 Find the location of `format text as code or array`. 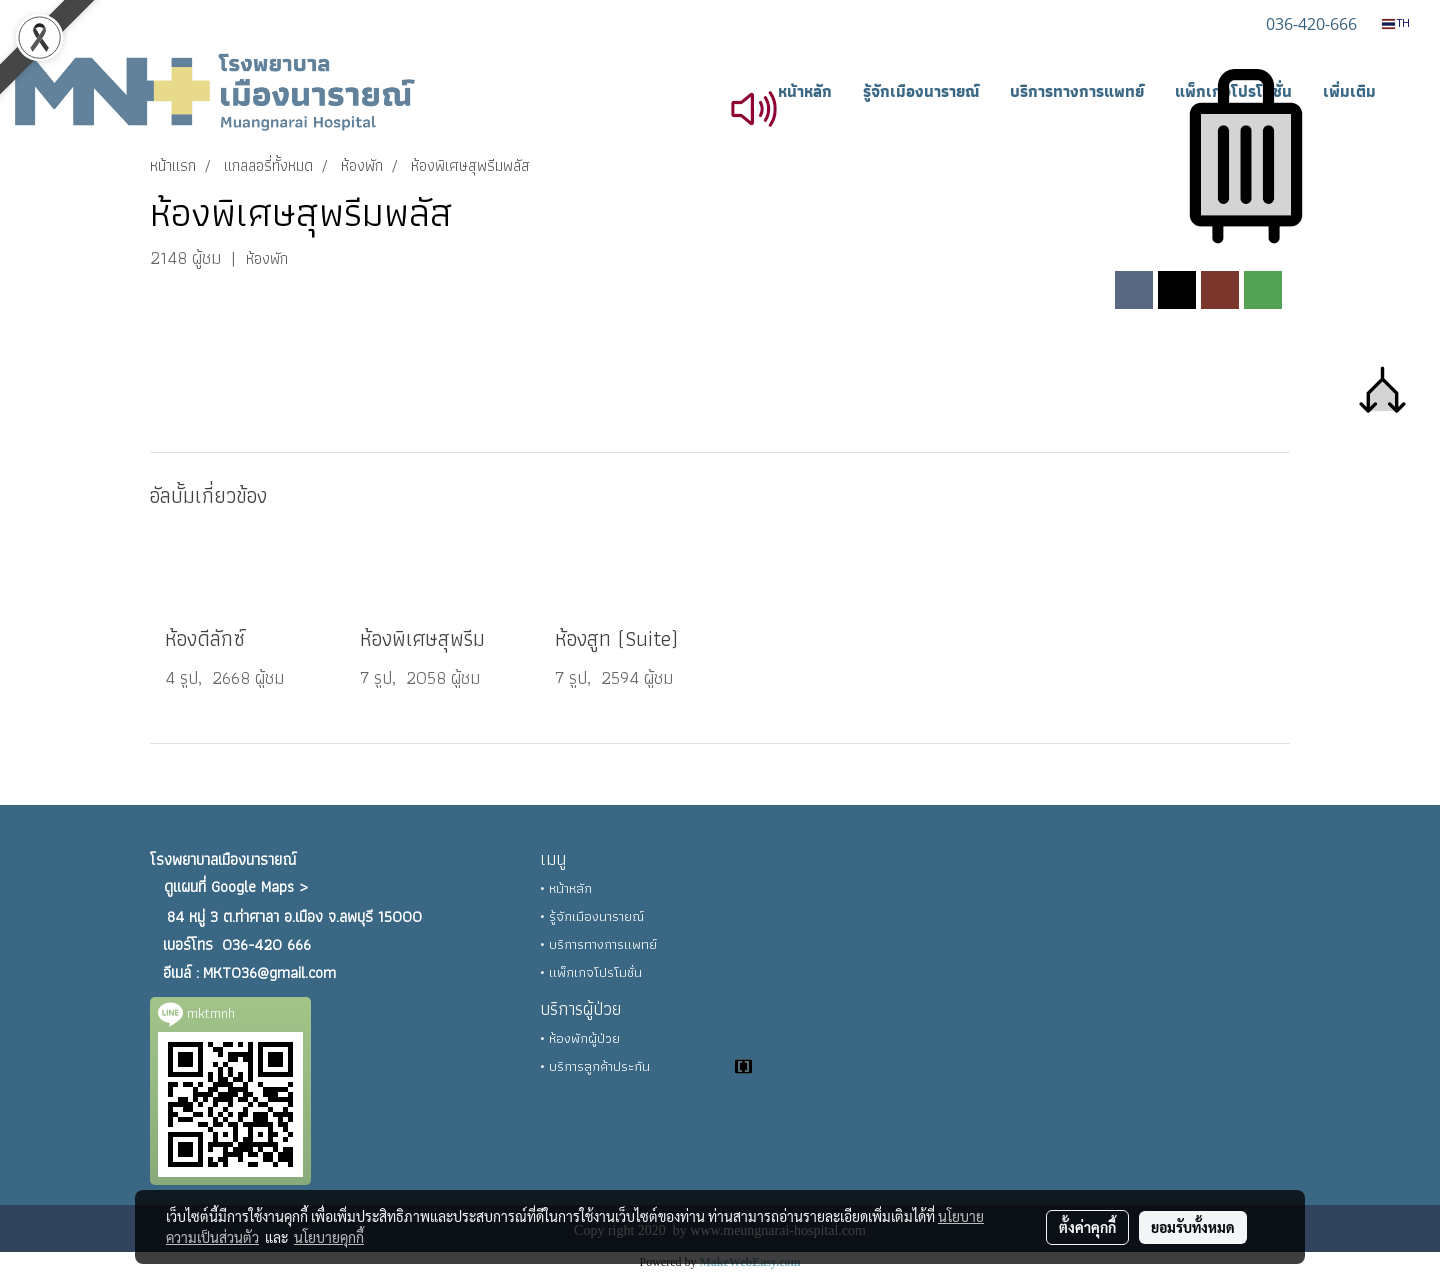

format text as code or array is located at coordinates (743, 1066).